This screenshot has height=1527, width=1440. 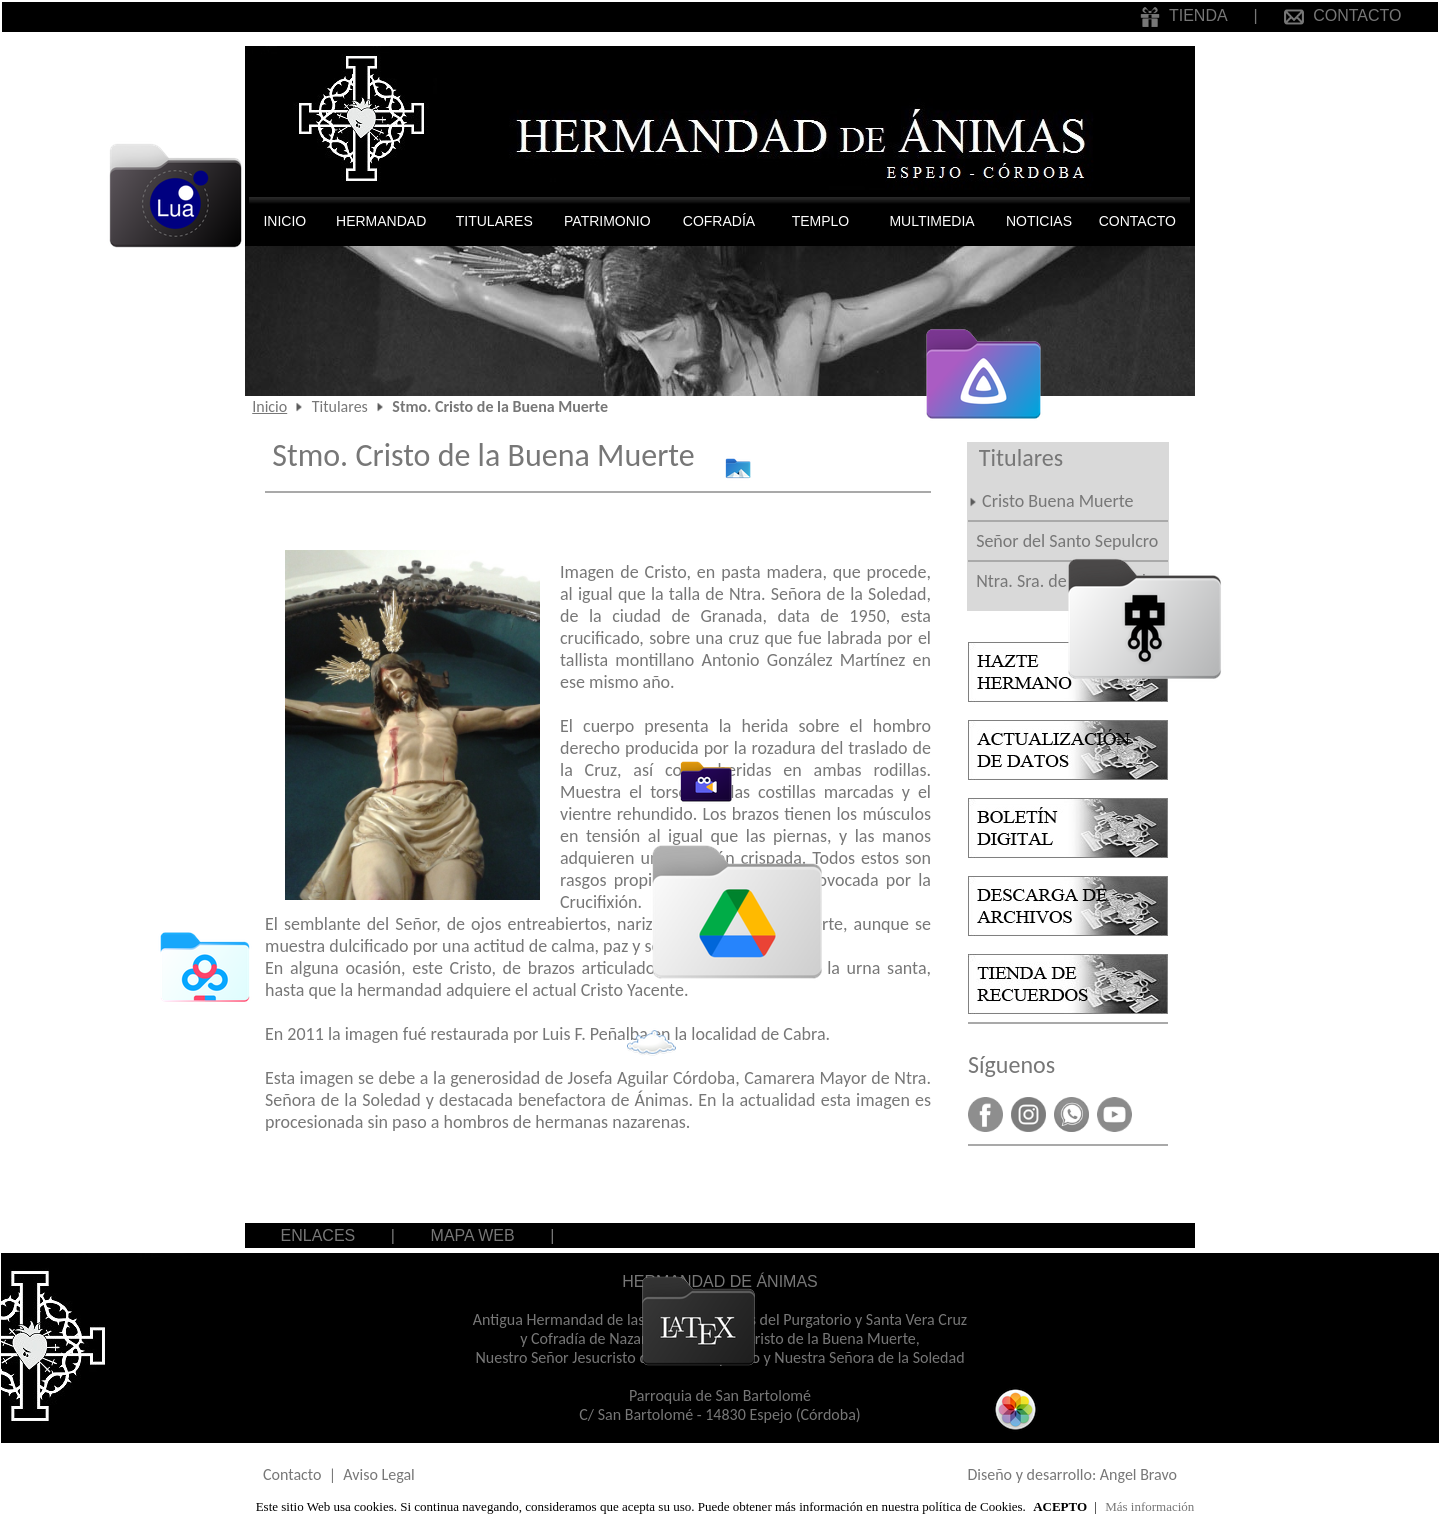 What do you see at coordinates (738, 469) in the screenshot?
I see `open folder containing landscape or mountain photos` at bounding box center [738, 469].